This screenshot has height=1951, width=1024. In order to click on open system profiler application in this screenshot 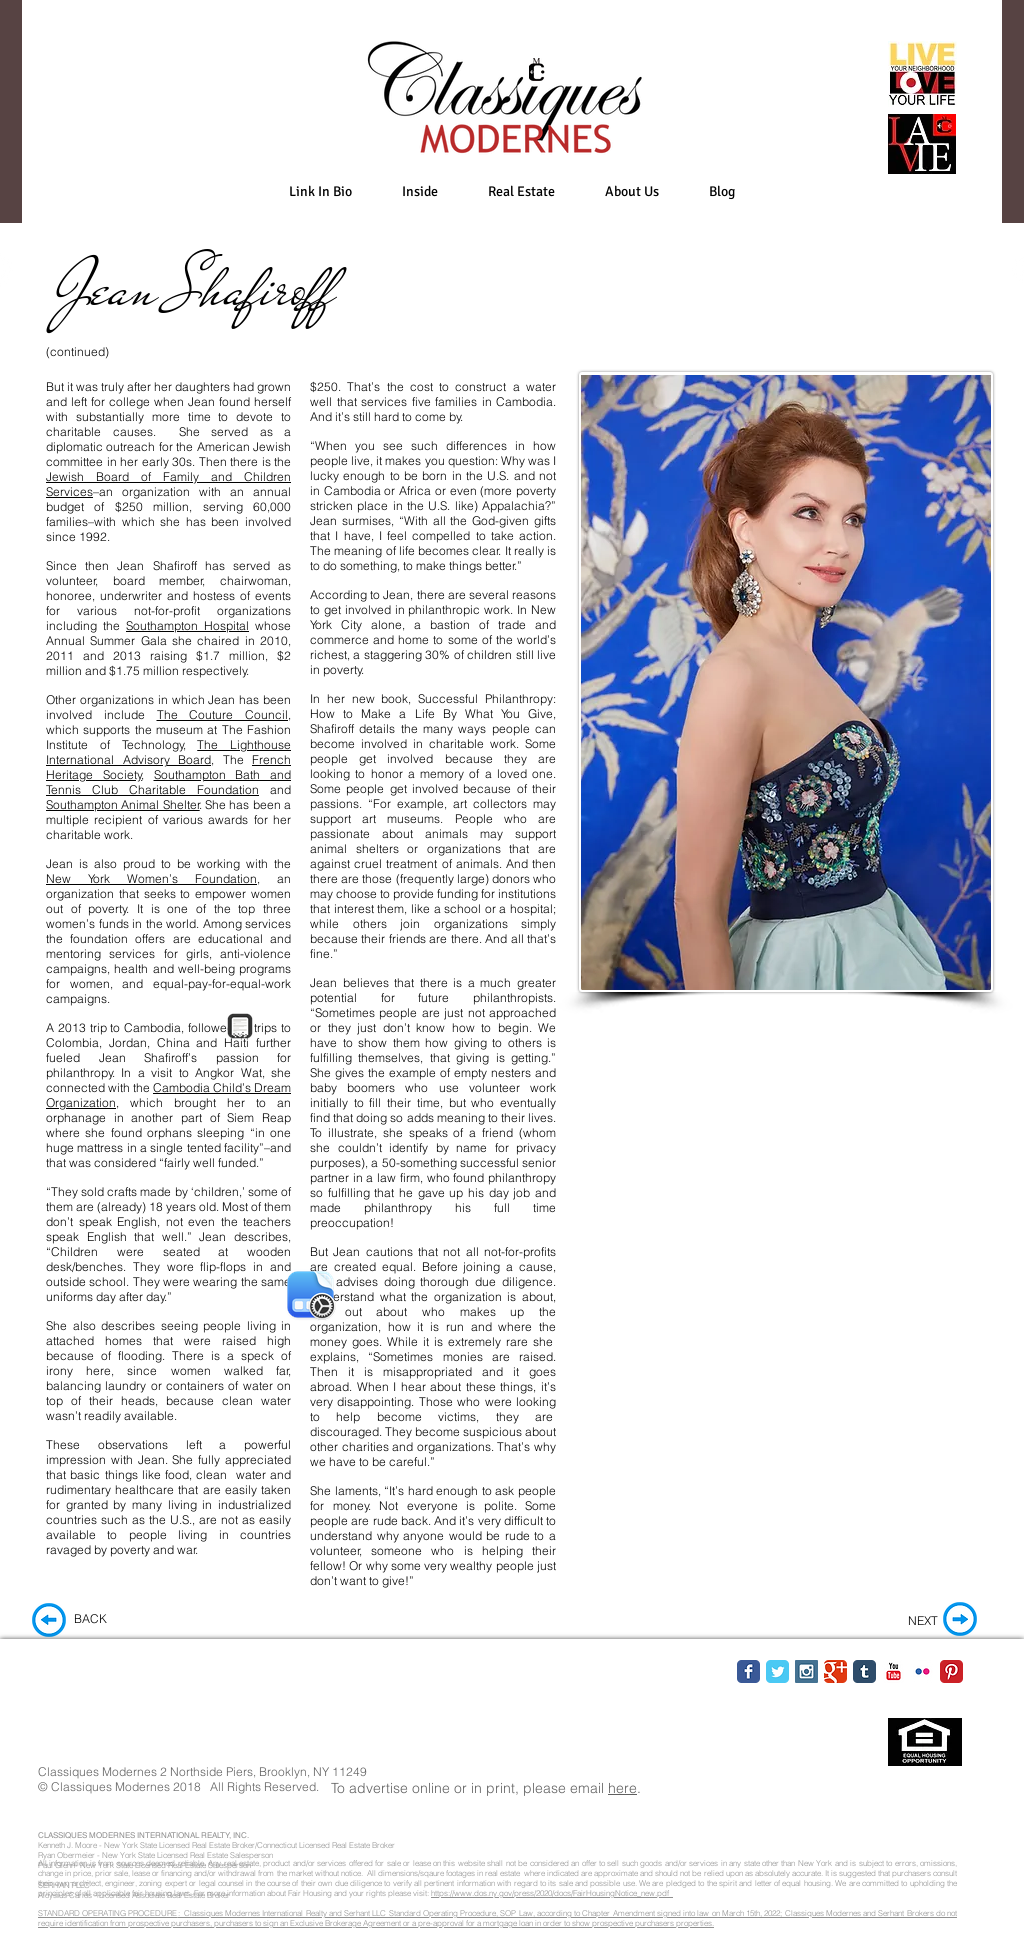, I will do `click(310, 1294)`.